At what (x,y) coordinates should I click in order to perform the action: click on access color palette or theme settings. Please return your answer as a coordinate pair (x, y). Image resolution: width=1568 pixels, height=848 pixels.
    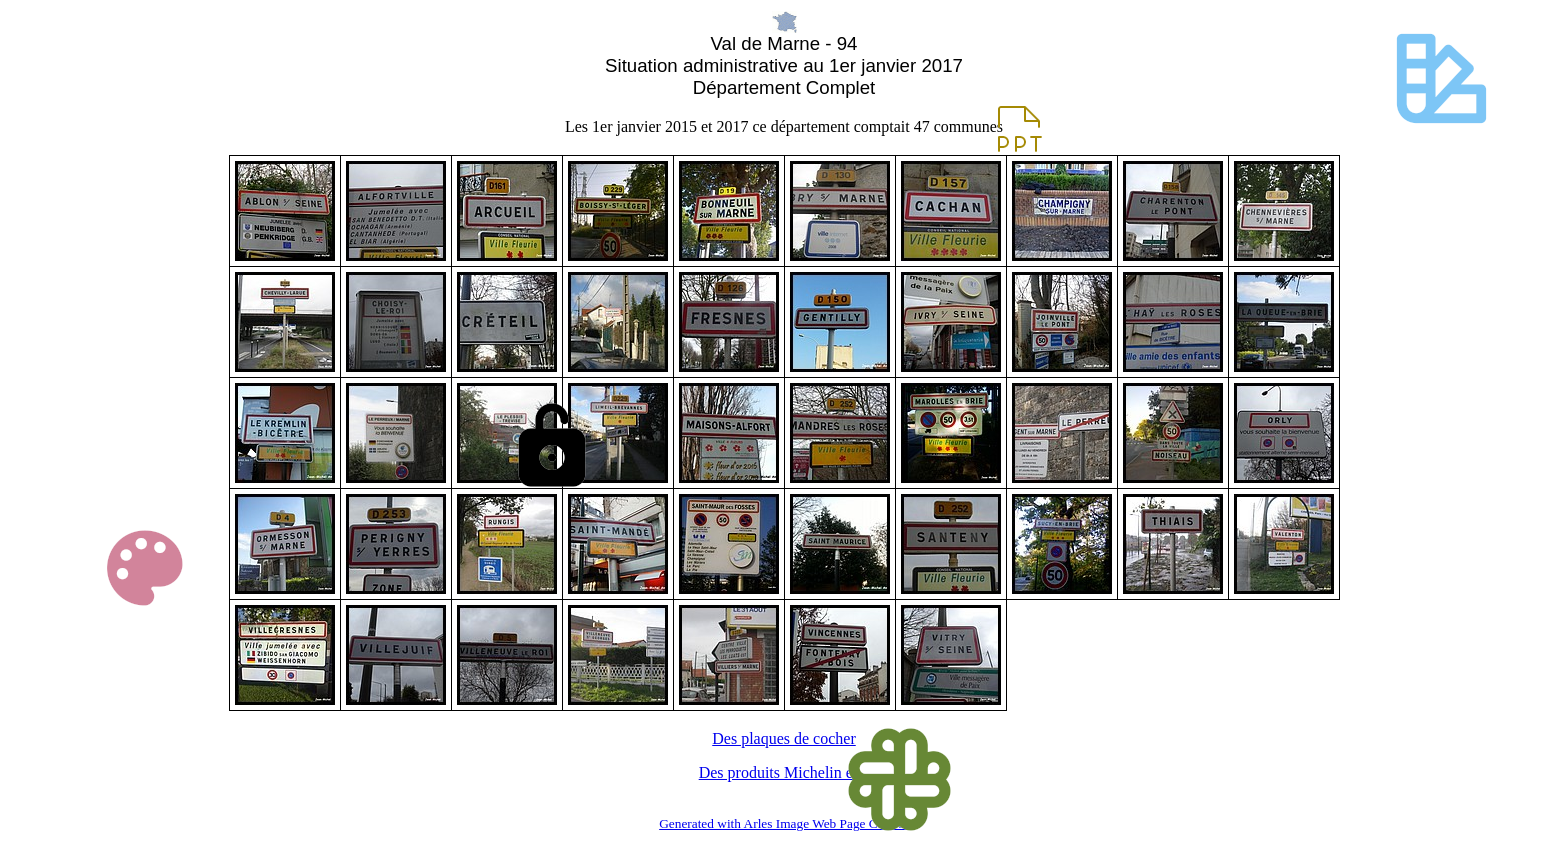
    Looking at the image, I should click on (1441, 78).